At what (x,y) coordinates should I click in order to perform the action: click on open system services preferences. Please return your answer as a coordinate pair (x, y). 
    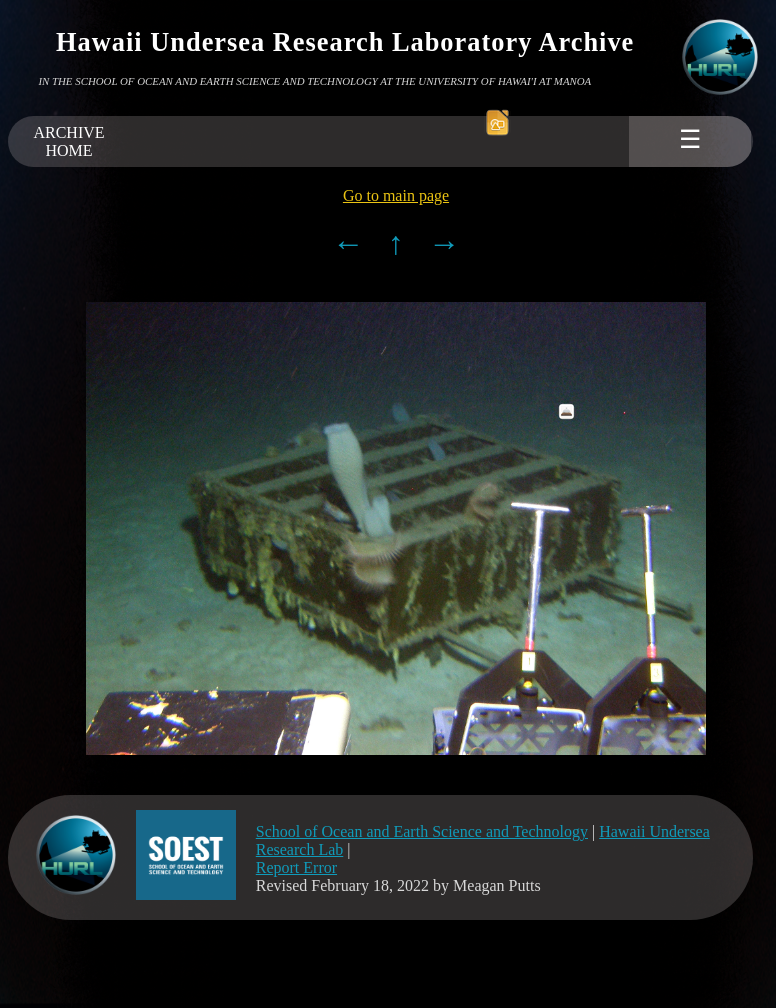
    Looking at the image, I should click on (566, 411).